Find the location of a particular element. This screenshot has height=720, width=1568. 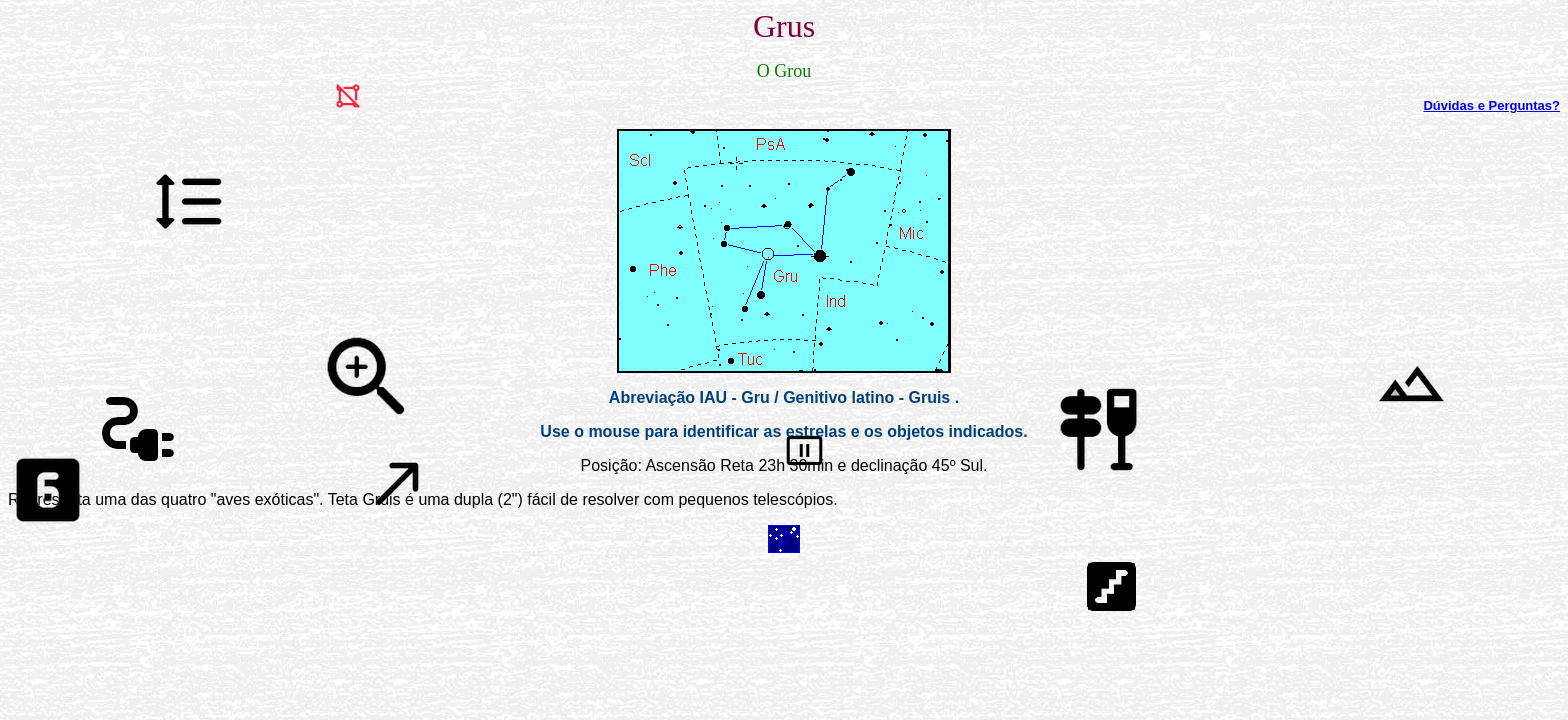

access electrical or charging services nearby is located at coordinates (138, 429).